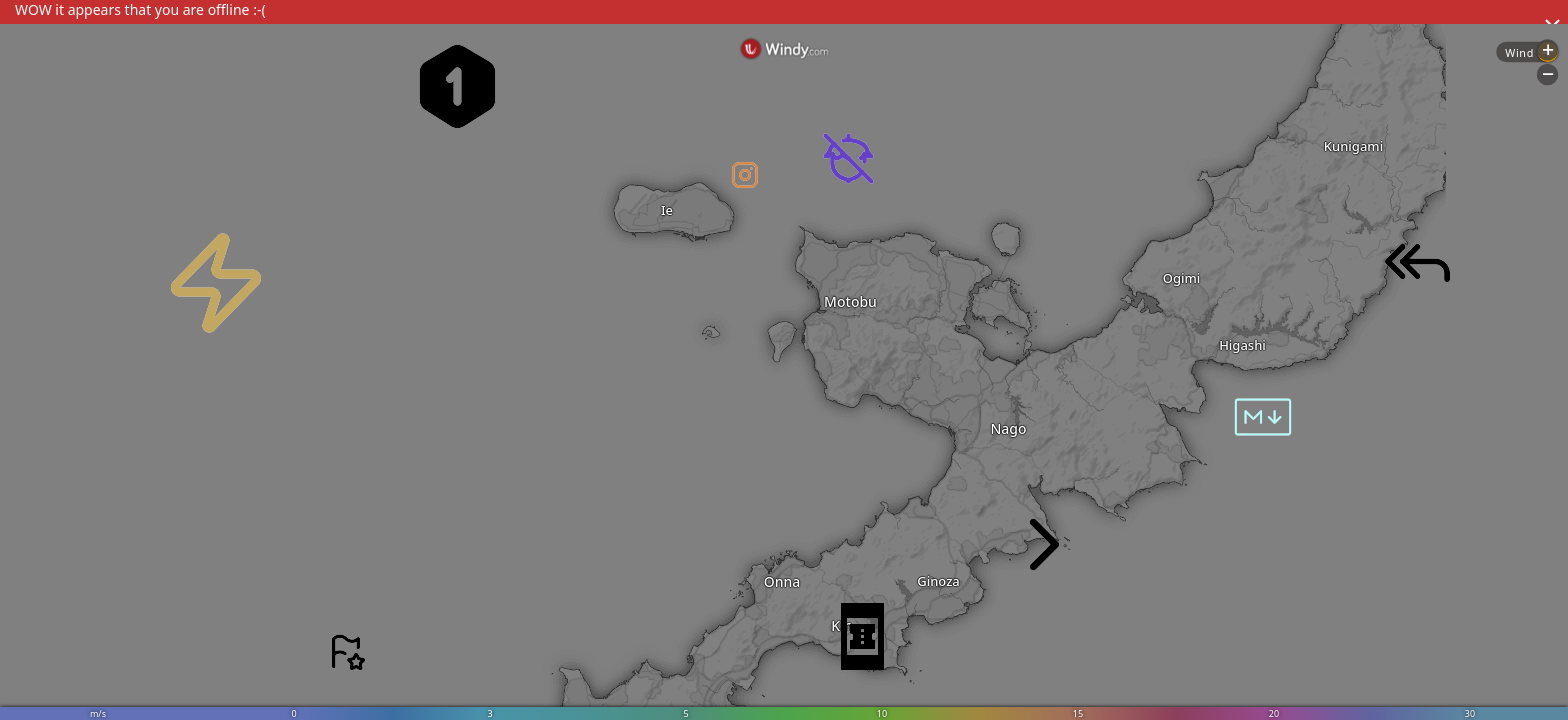 Image resolution: width=1568 pixels, height=720 pixels. Describe the element at coordinates (1417, 261) in the screenshot. I see `reply to all recipients of an email or message` at that location.